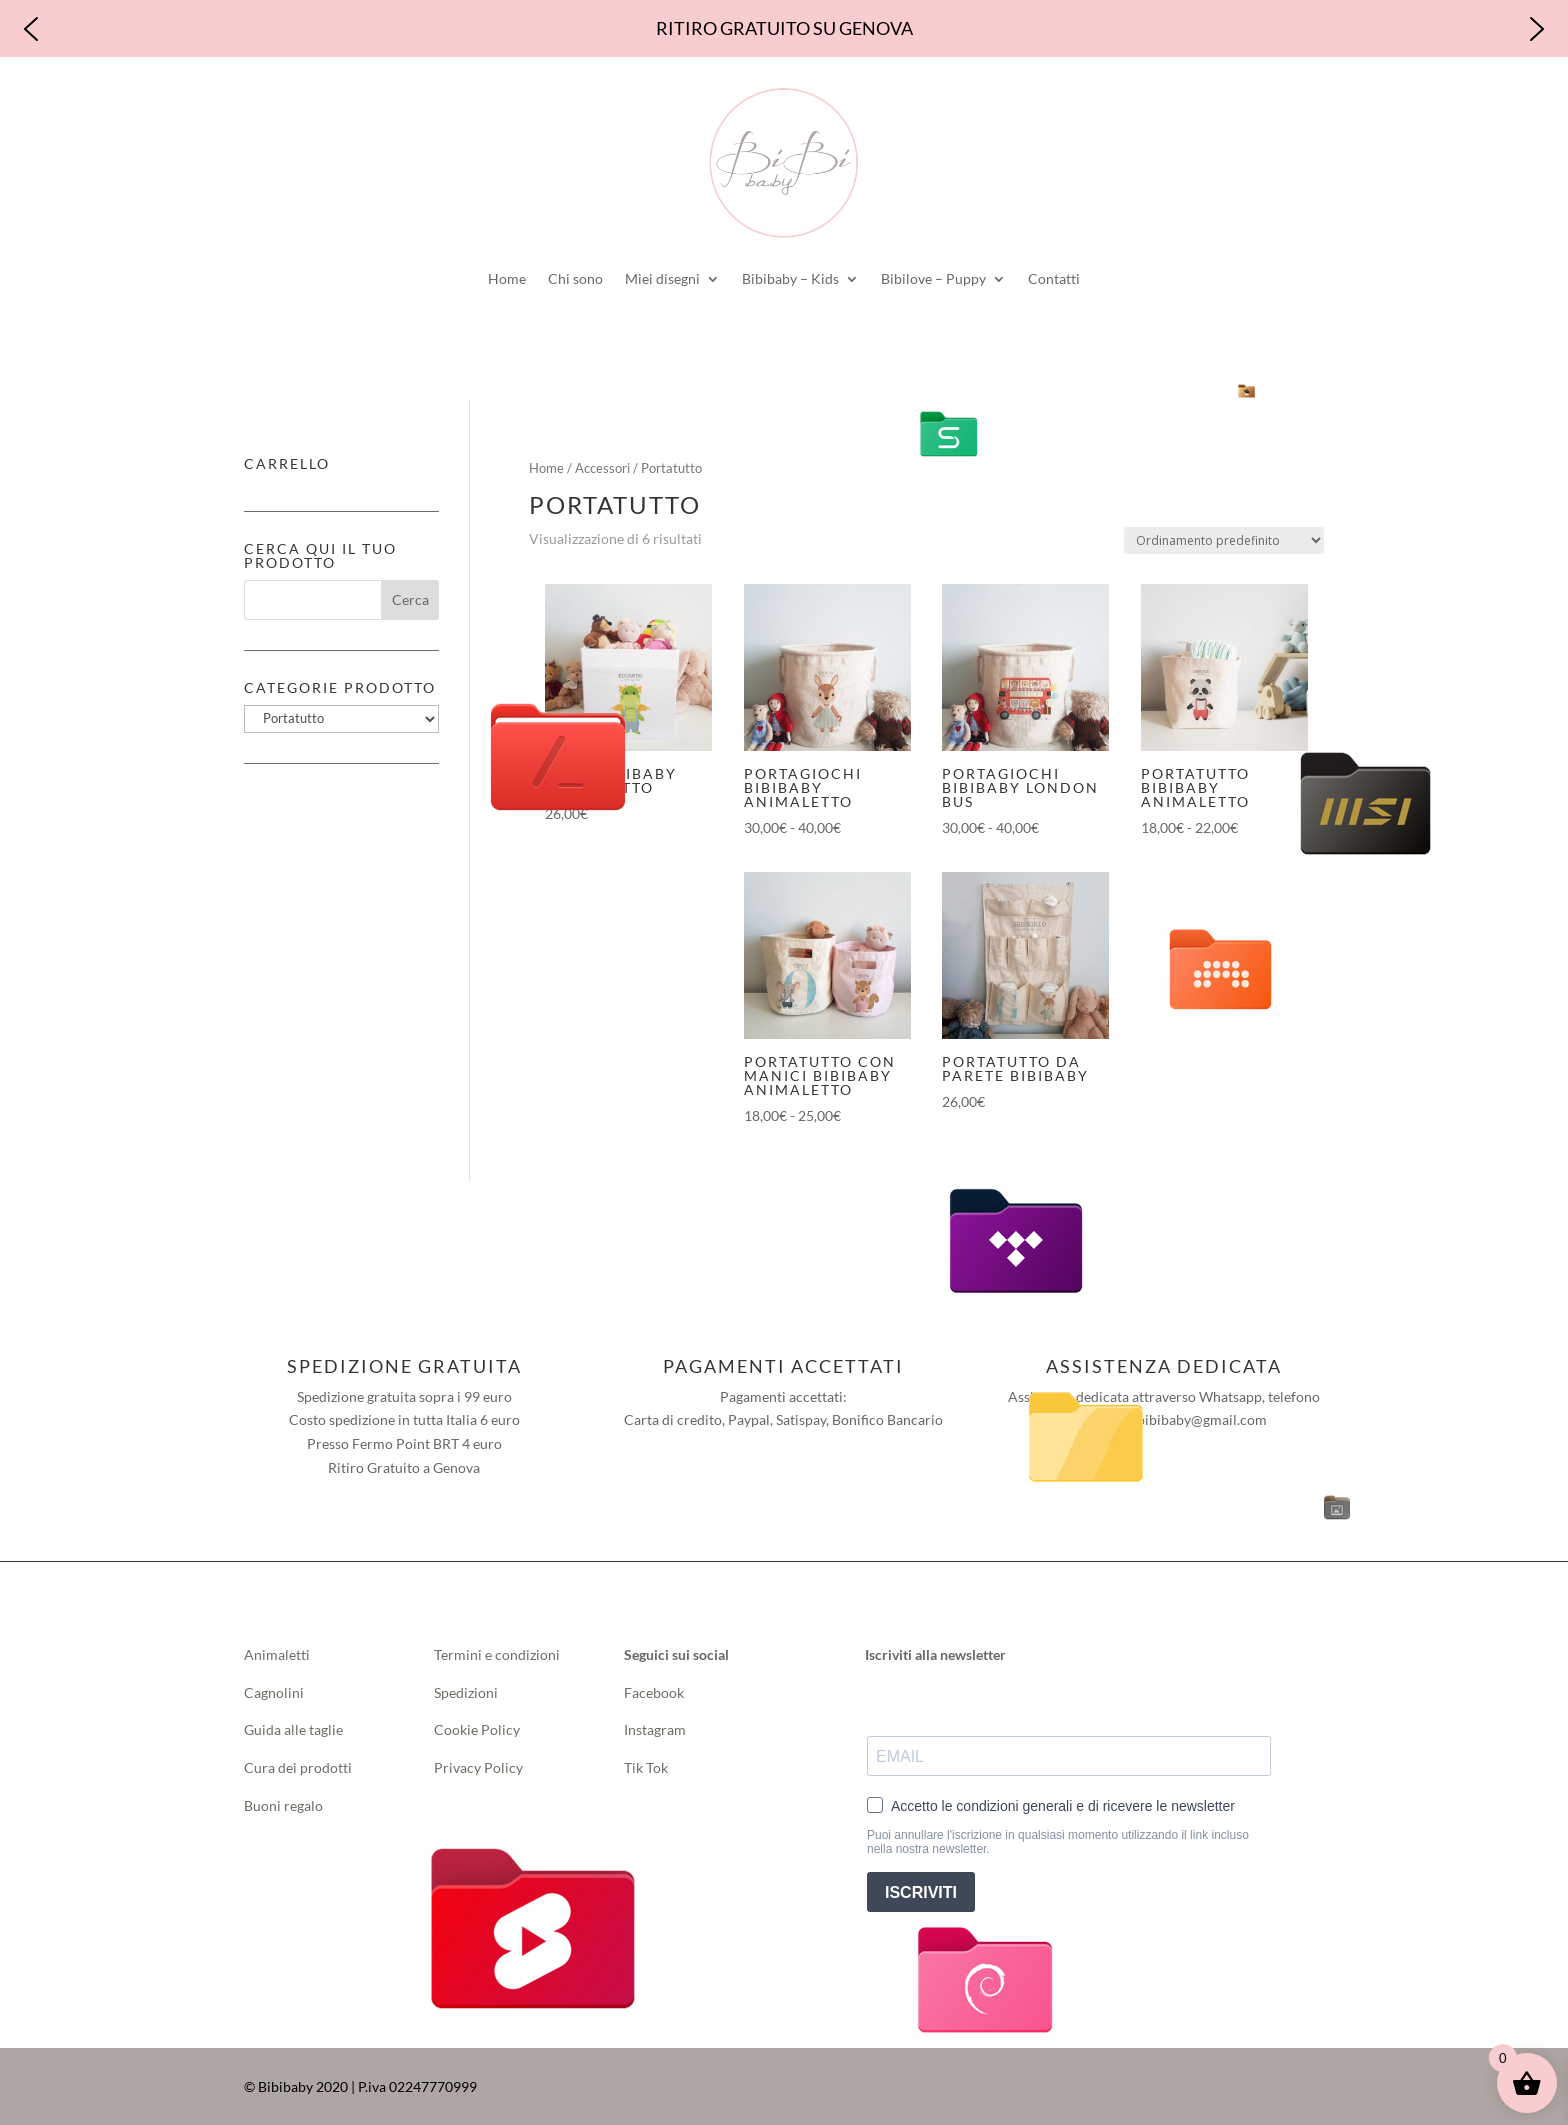  Describe the element at coordinates (1246, 391) in the screenshot. I see `folder containing android ice cream sandwich system files` at that location.